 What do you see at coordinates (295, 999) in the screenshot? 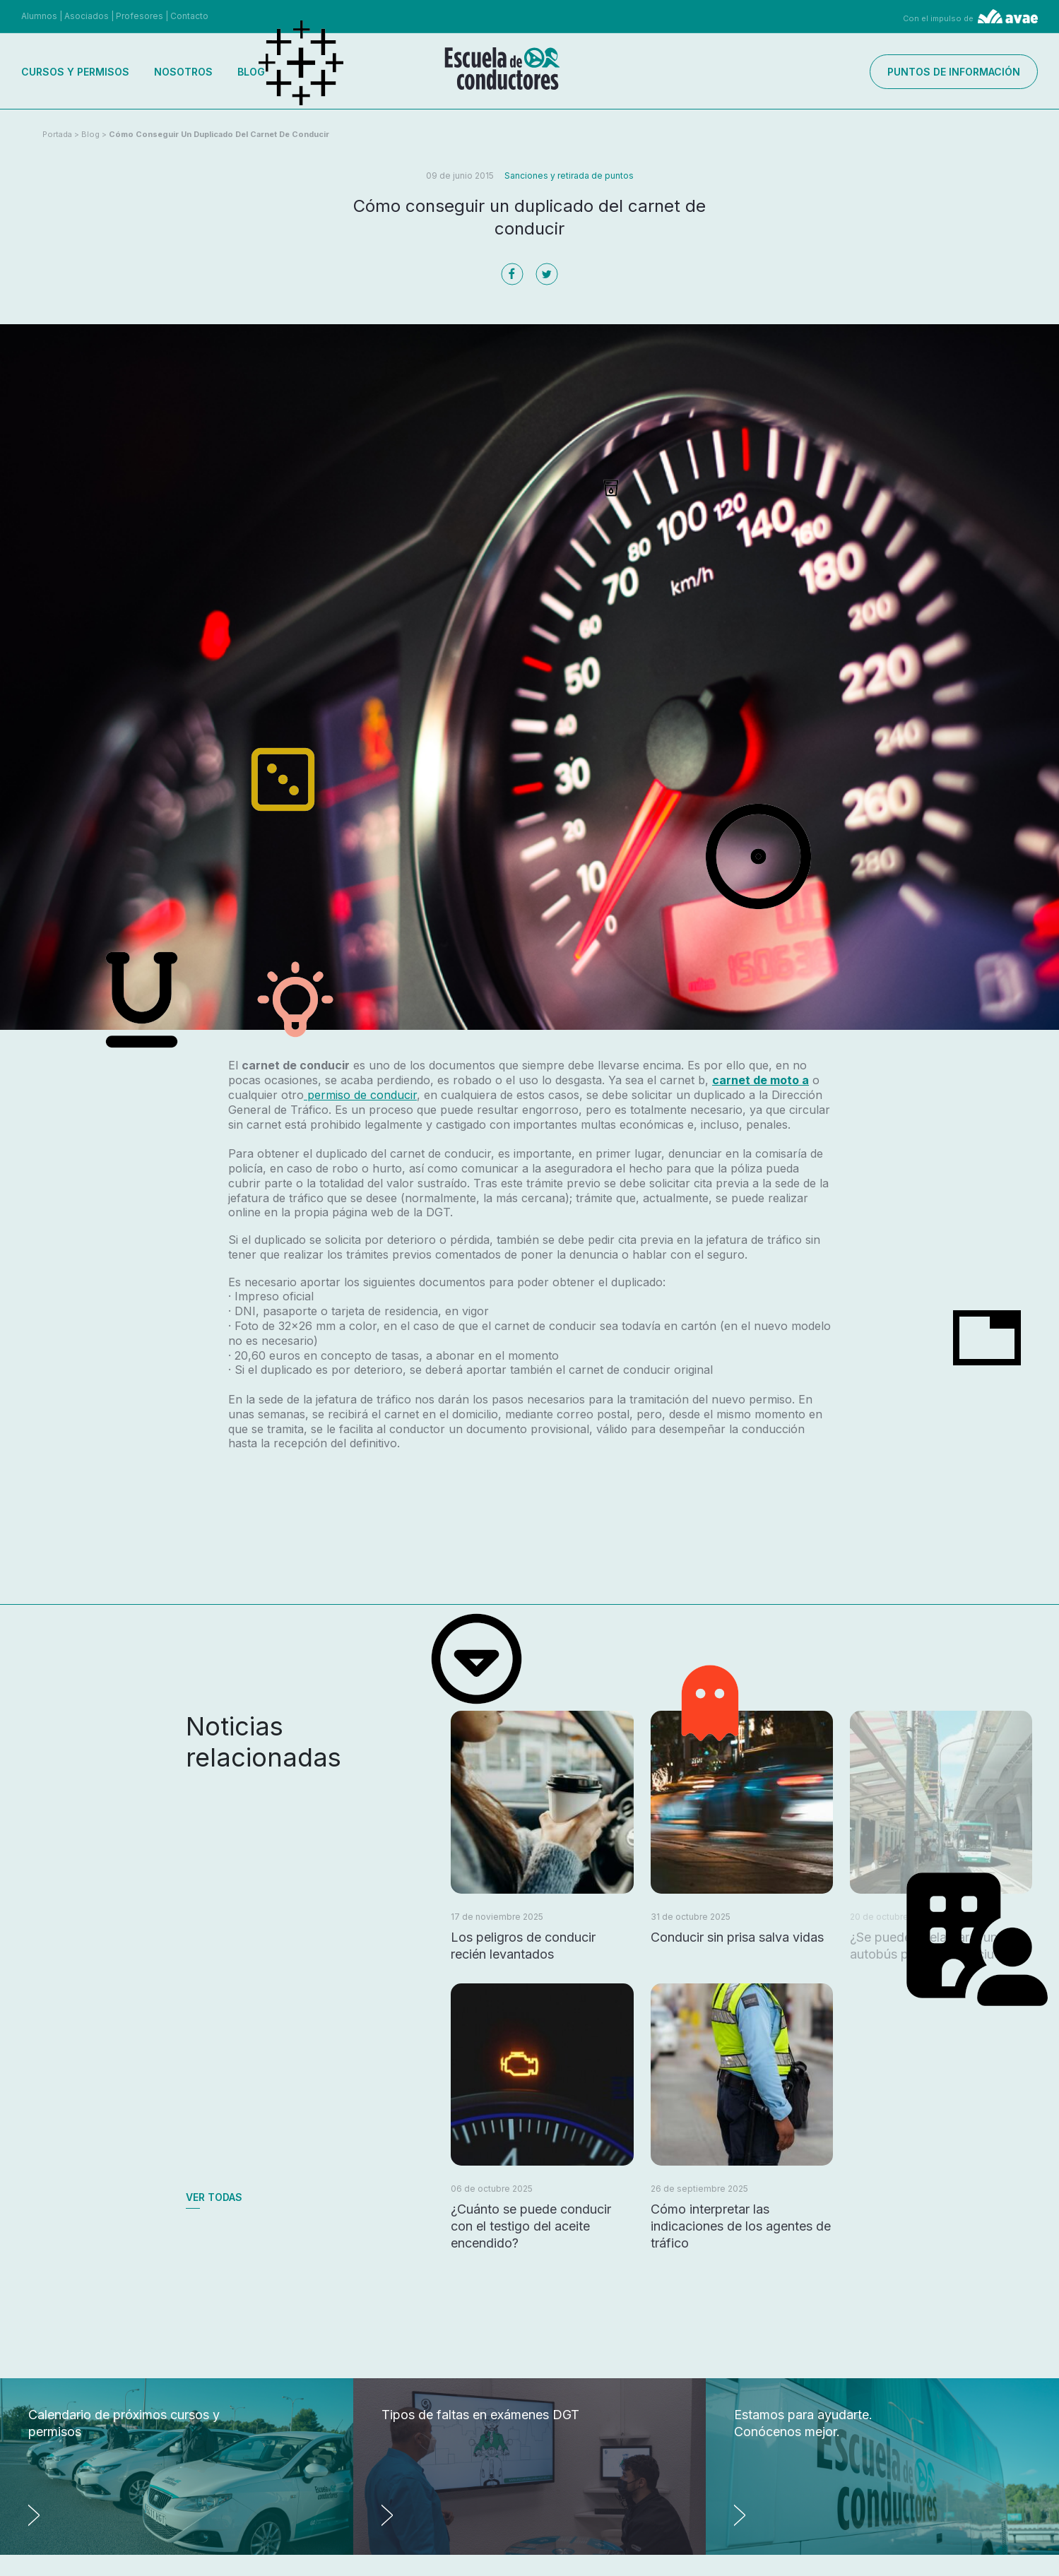
I see `view tips or suggestions` at bounding box center [295, 999].